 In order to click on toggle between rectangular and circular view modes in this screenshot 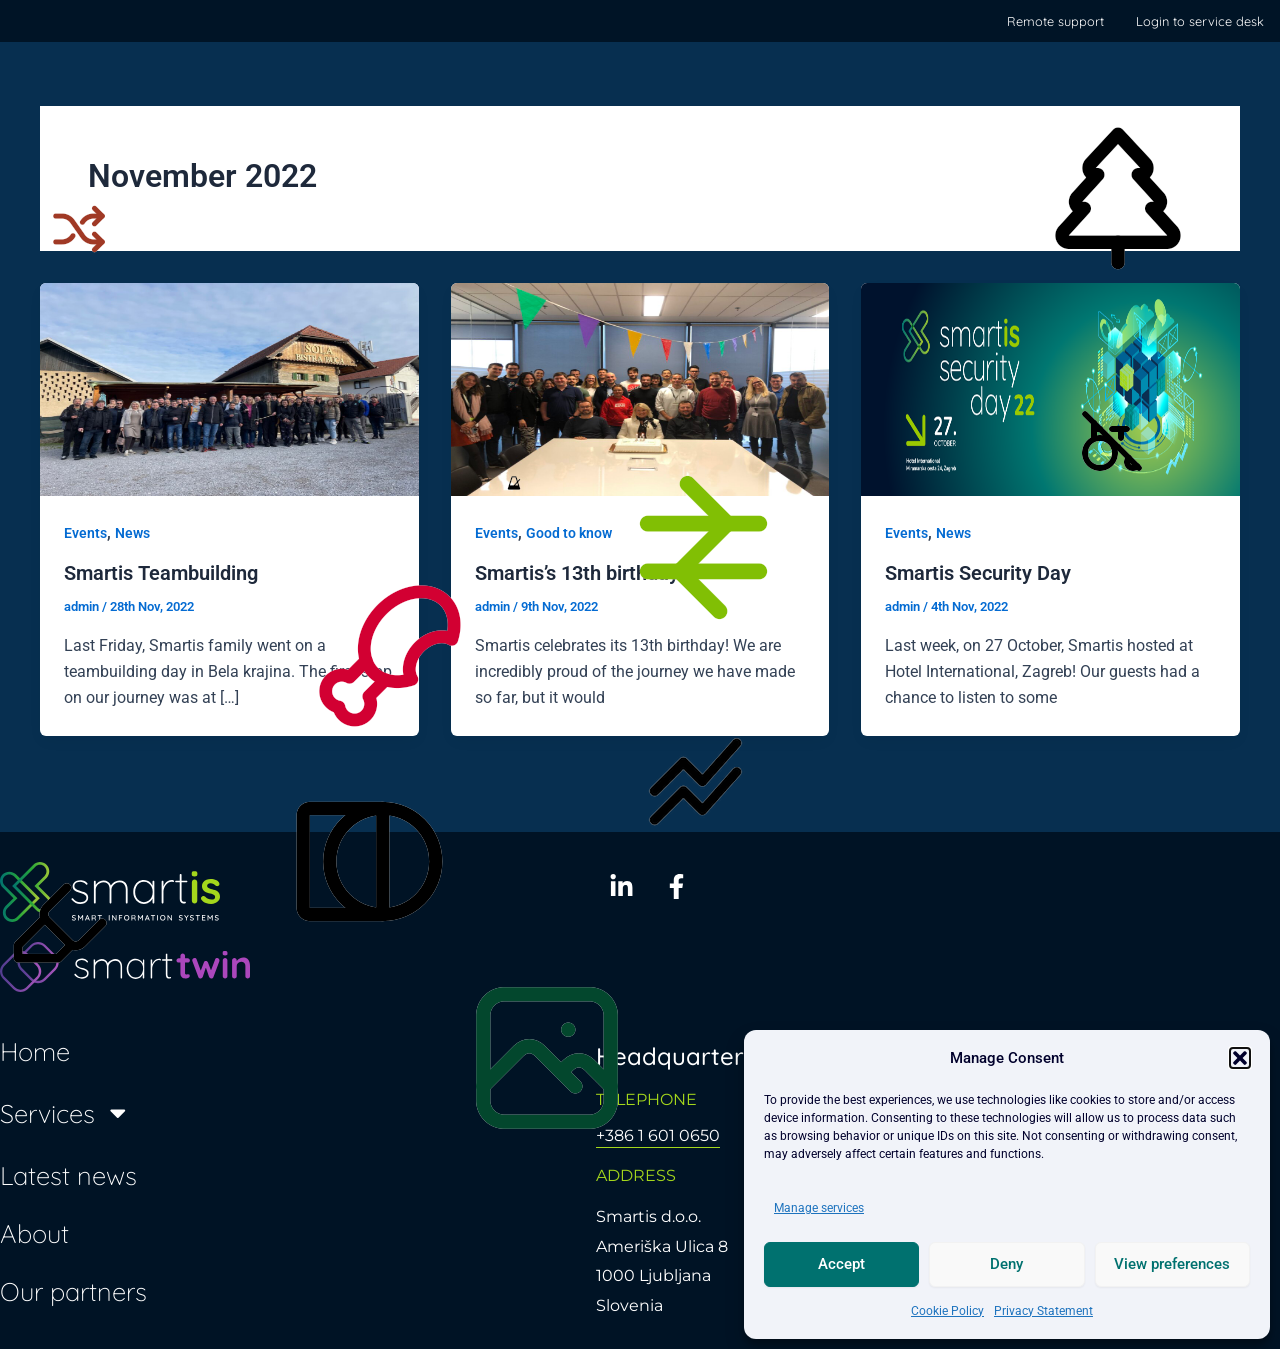, I will do `click(369, 861)`.